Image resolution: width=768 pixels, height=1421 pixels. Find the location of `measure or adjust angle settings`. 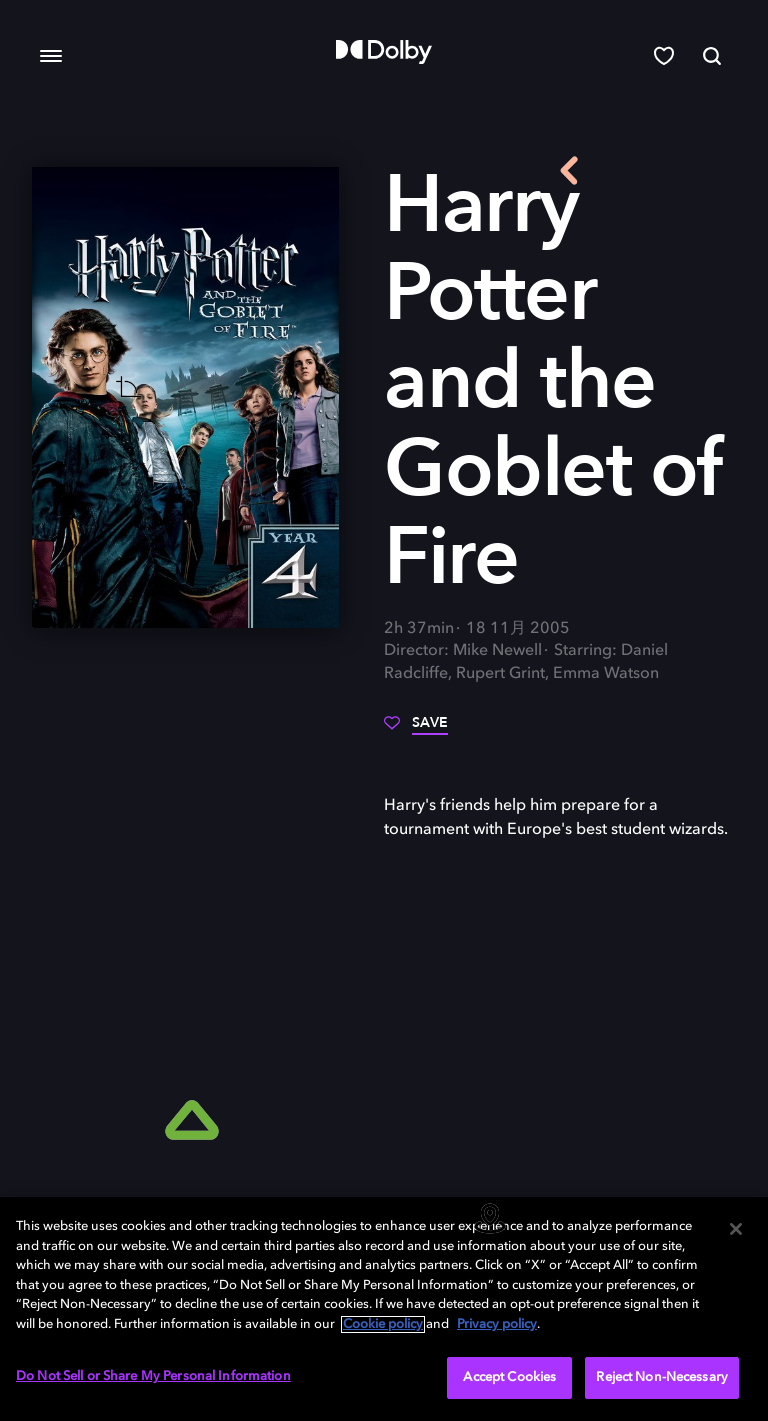

measure or adjust angle settings is located at coordinates (128, 388).